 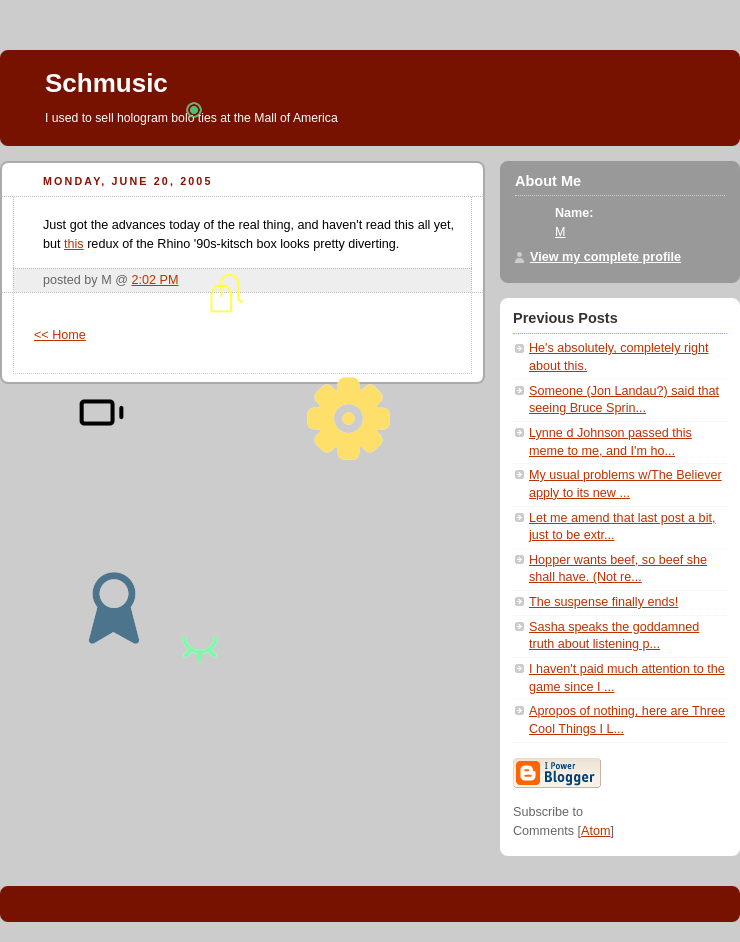 I want to click on selected radio button option, so click(x=194, y=110).